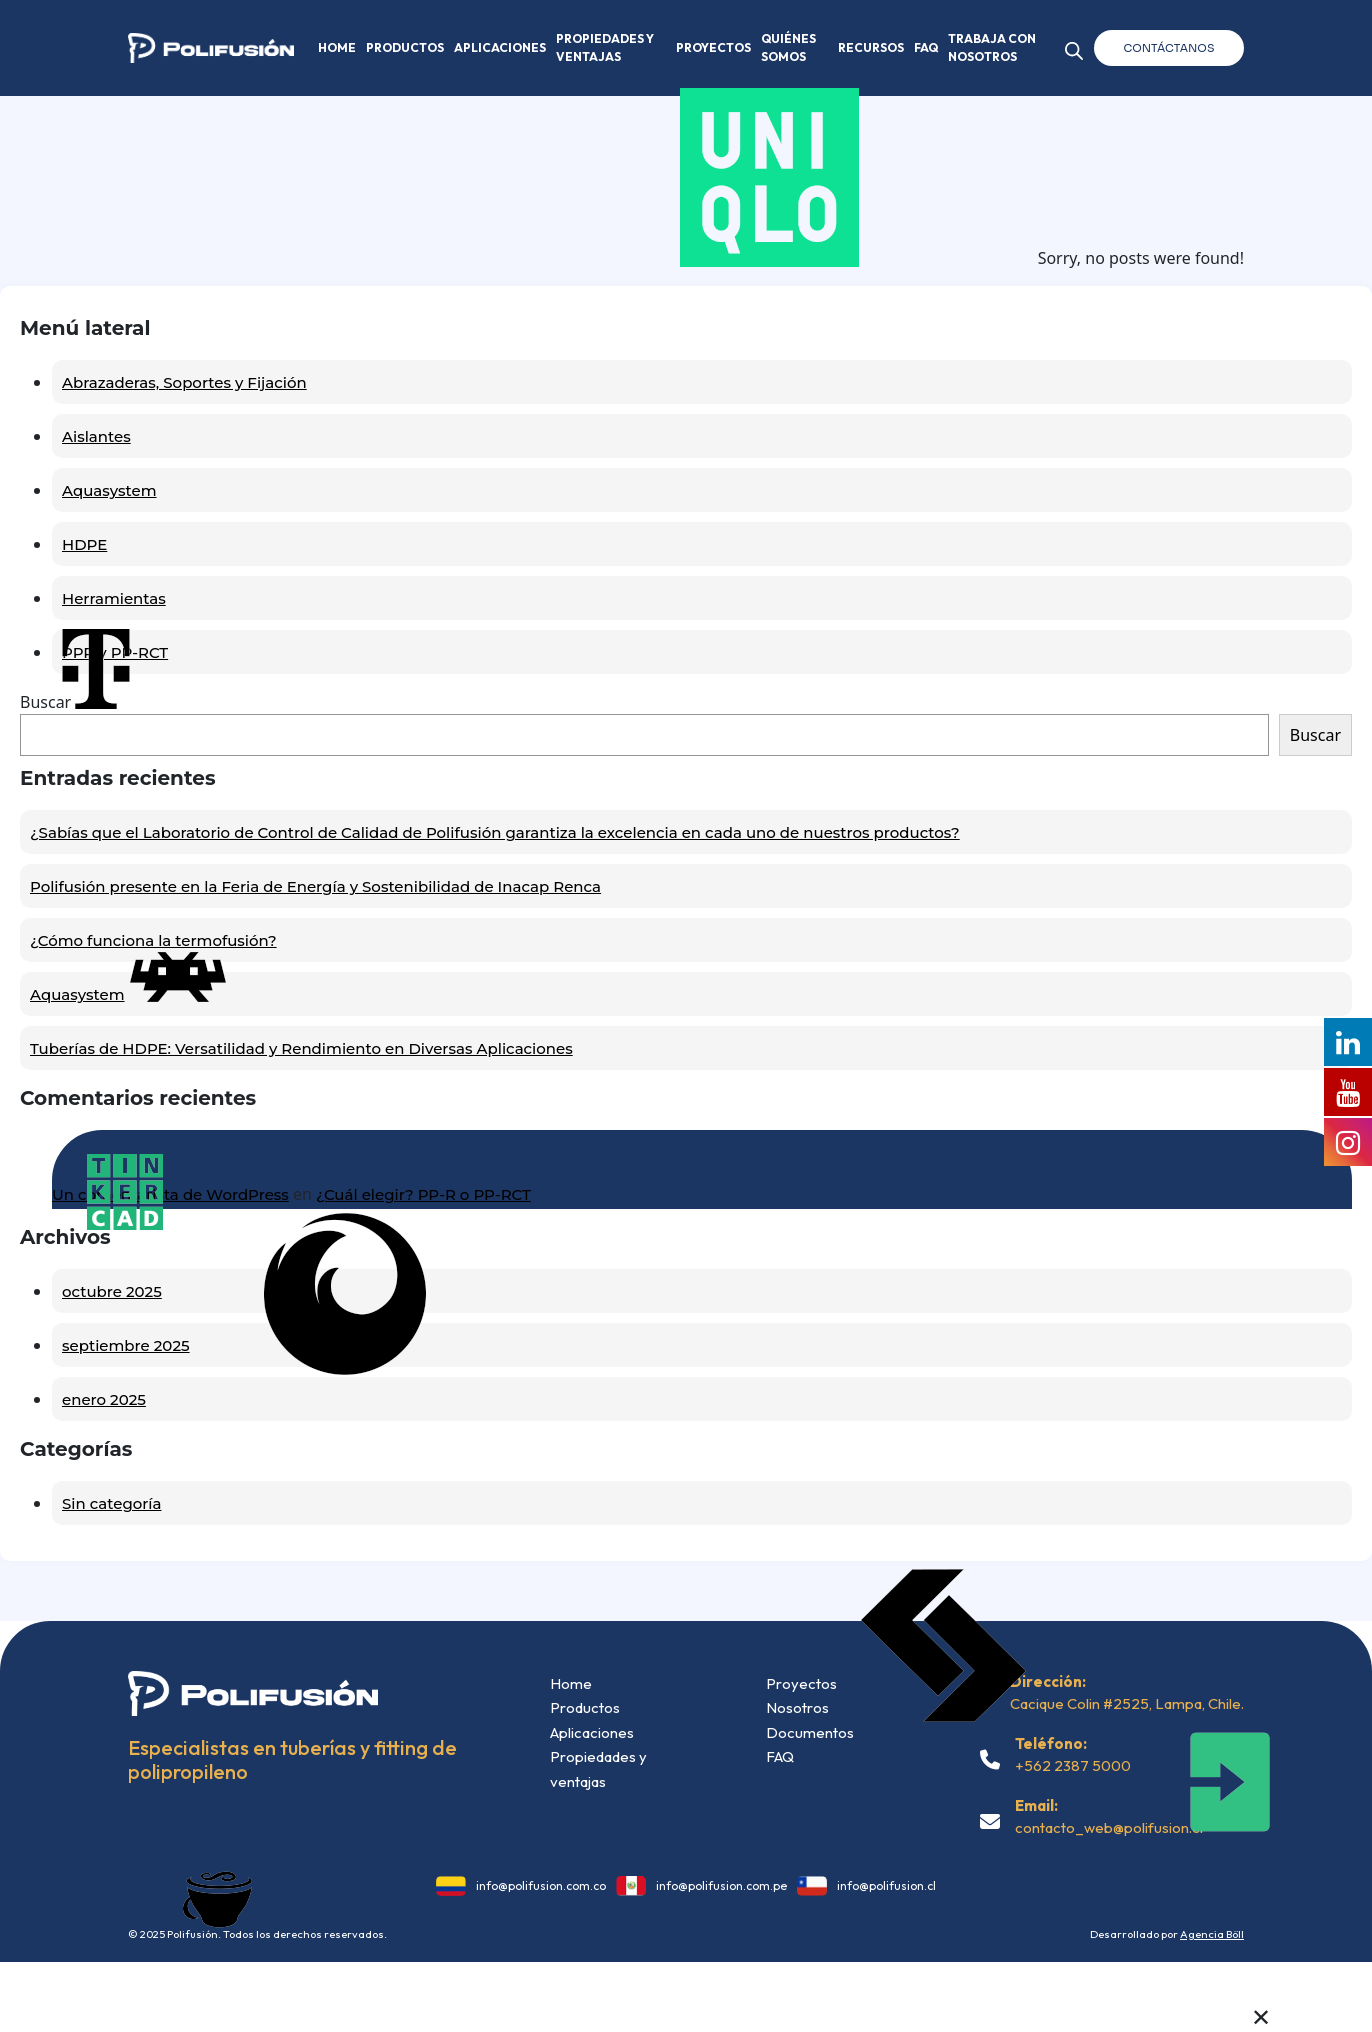  I want to click on open Firefox browser, so click(345, 1294).